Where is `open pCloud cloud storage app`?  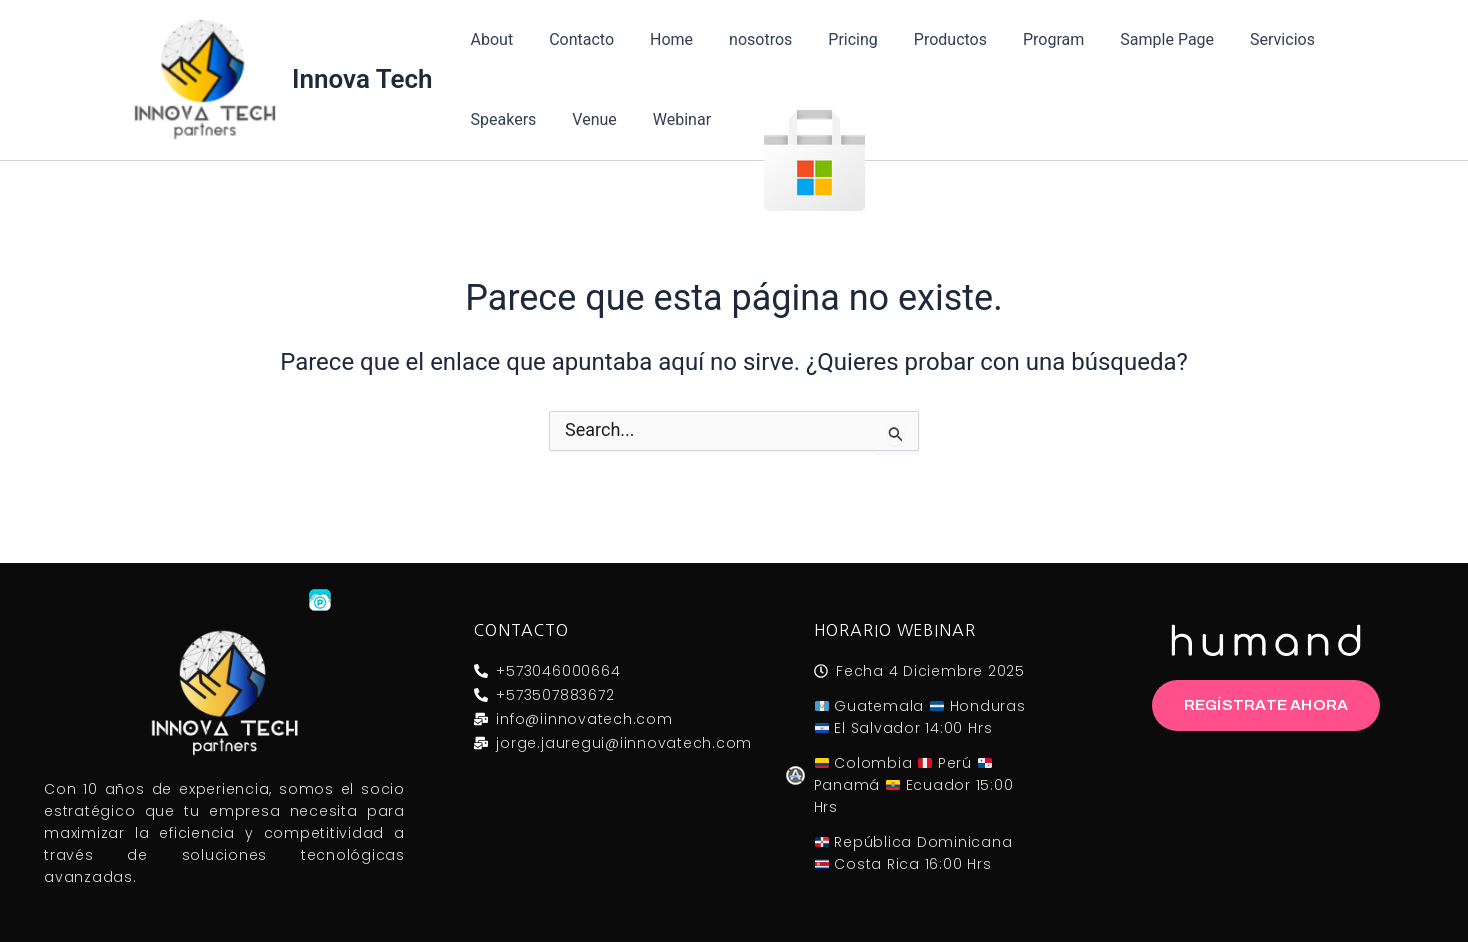
open pCloud cloud storage app is located at coordinates (320, 600).